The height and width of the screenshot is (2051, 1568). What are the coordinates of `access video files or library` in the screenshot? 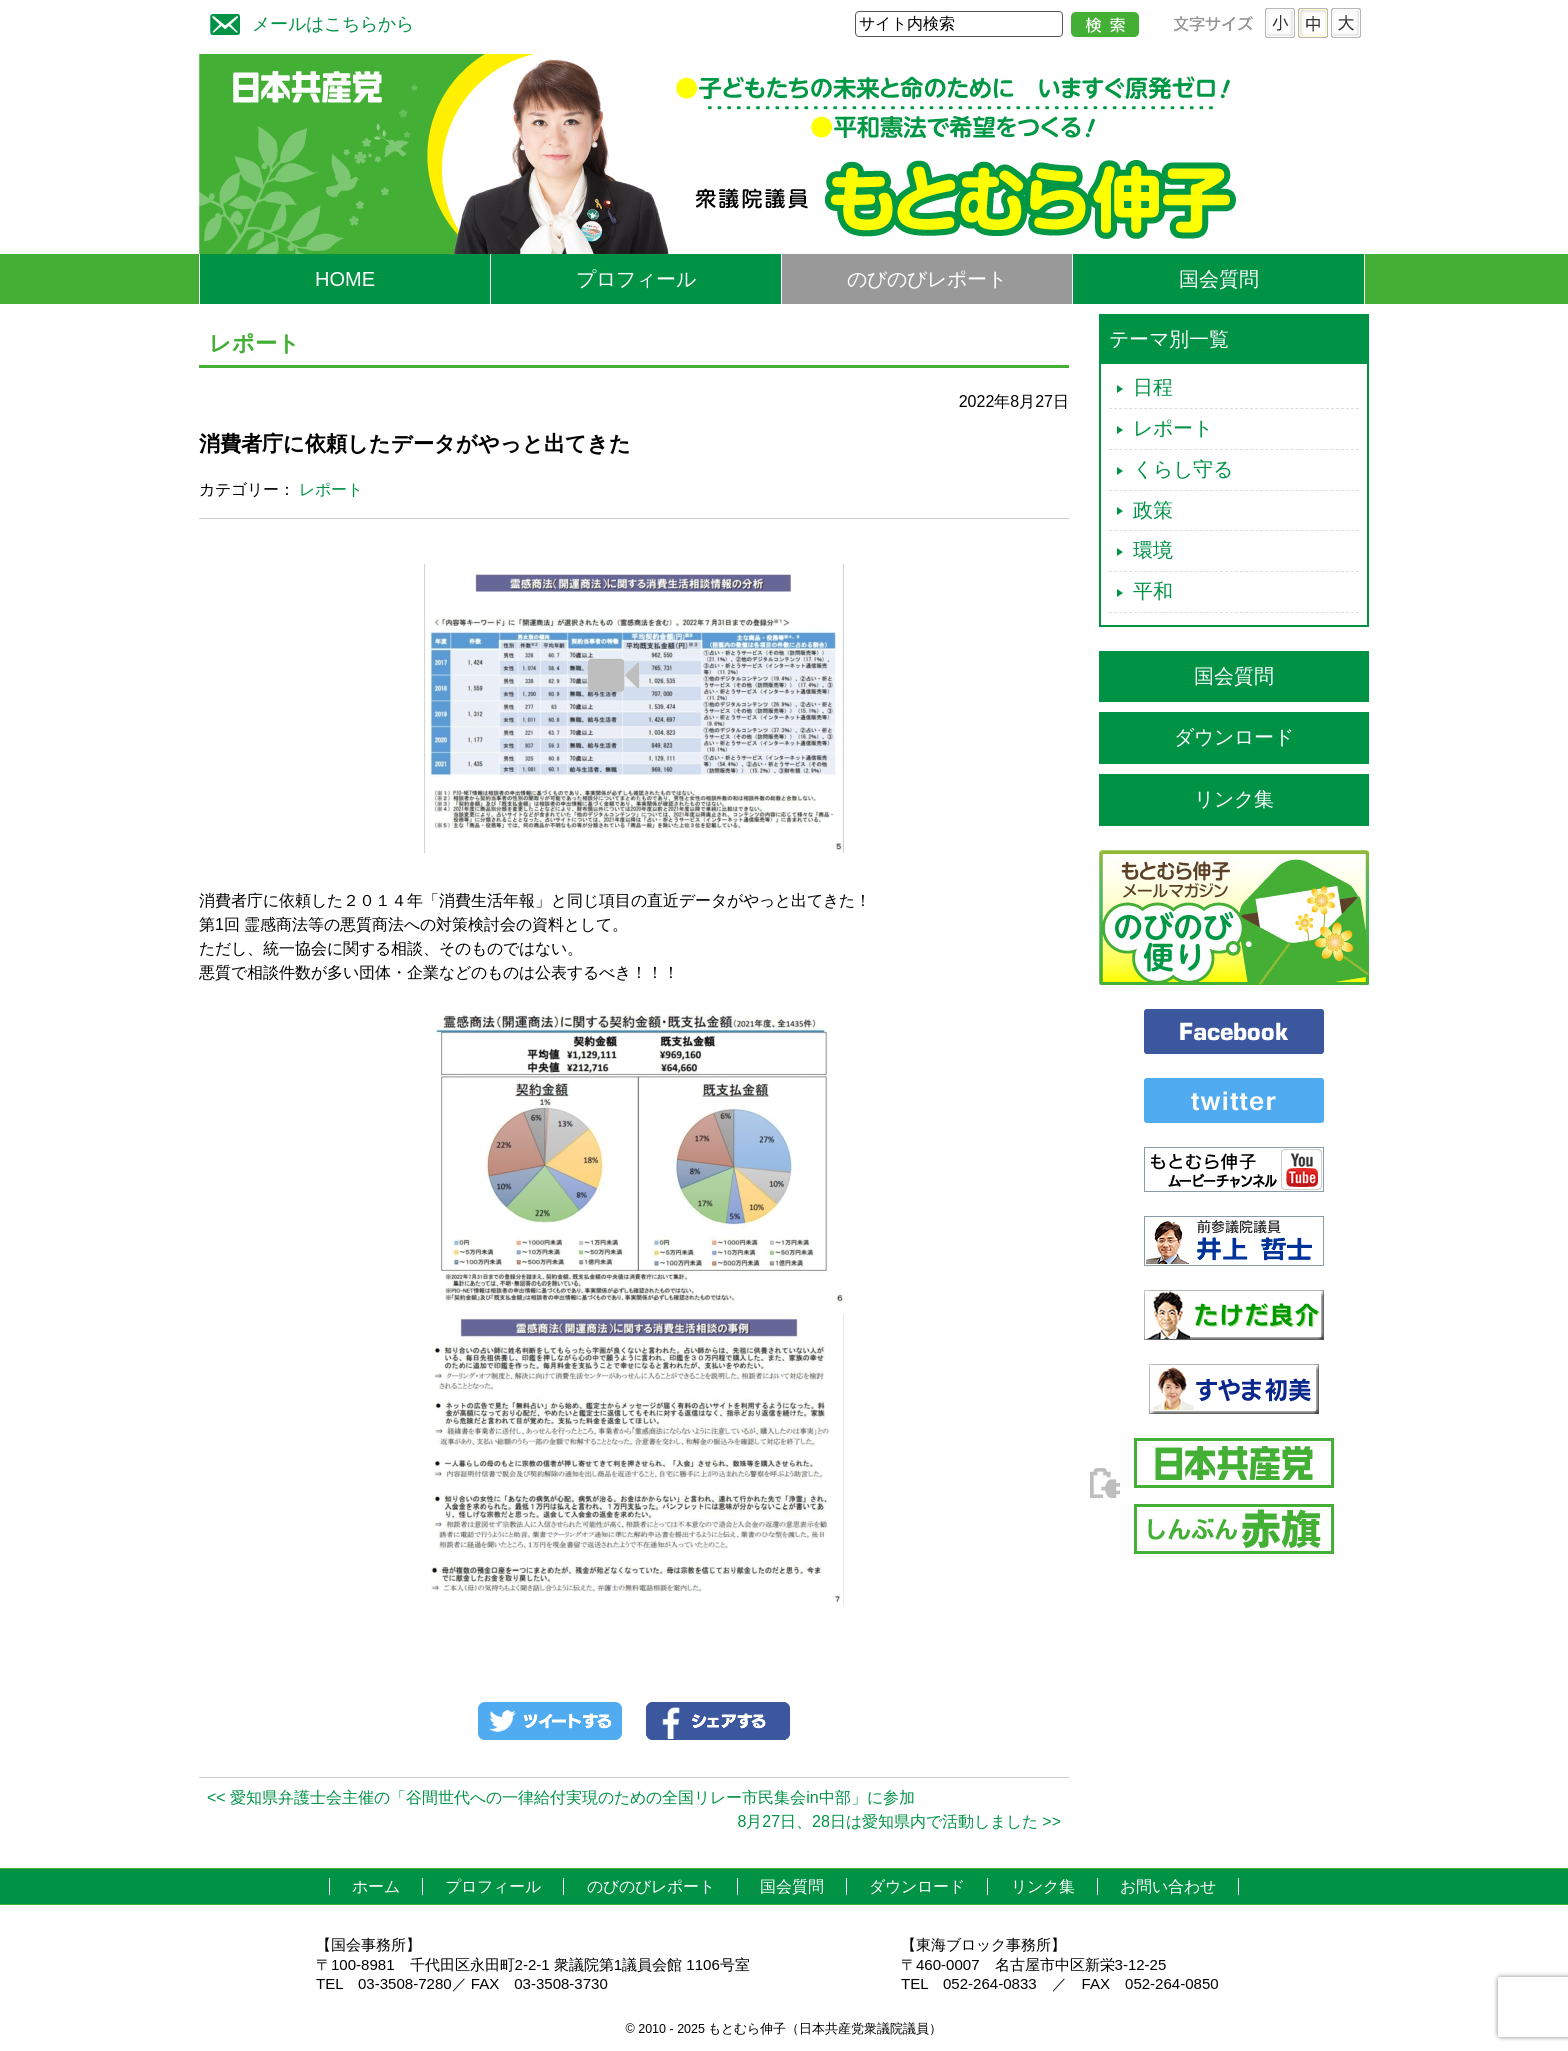 It's located at (613, 673).